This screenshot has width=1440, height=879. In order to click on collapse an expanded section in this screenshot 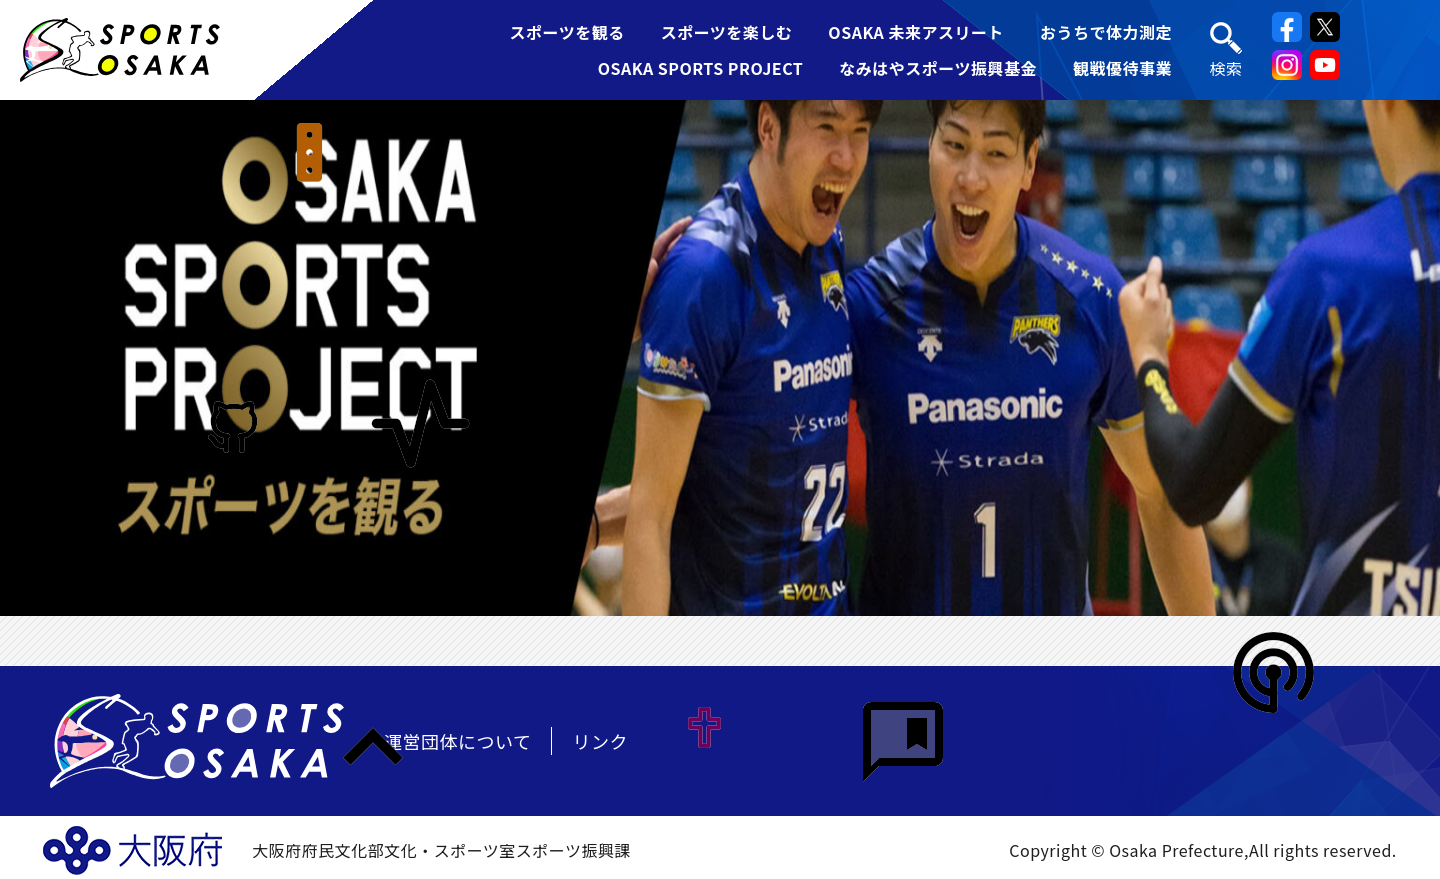, I will do `click(373, 747)`.